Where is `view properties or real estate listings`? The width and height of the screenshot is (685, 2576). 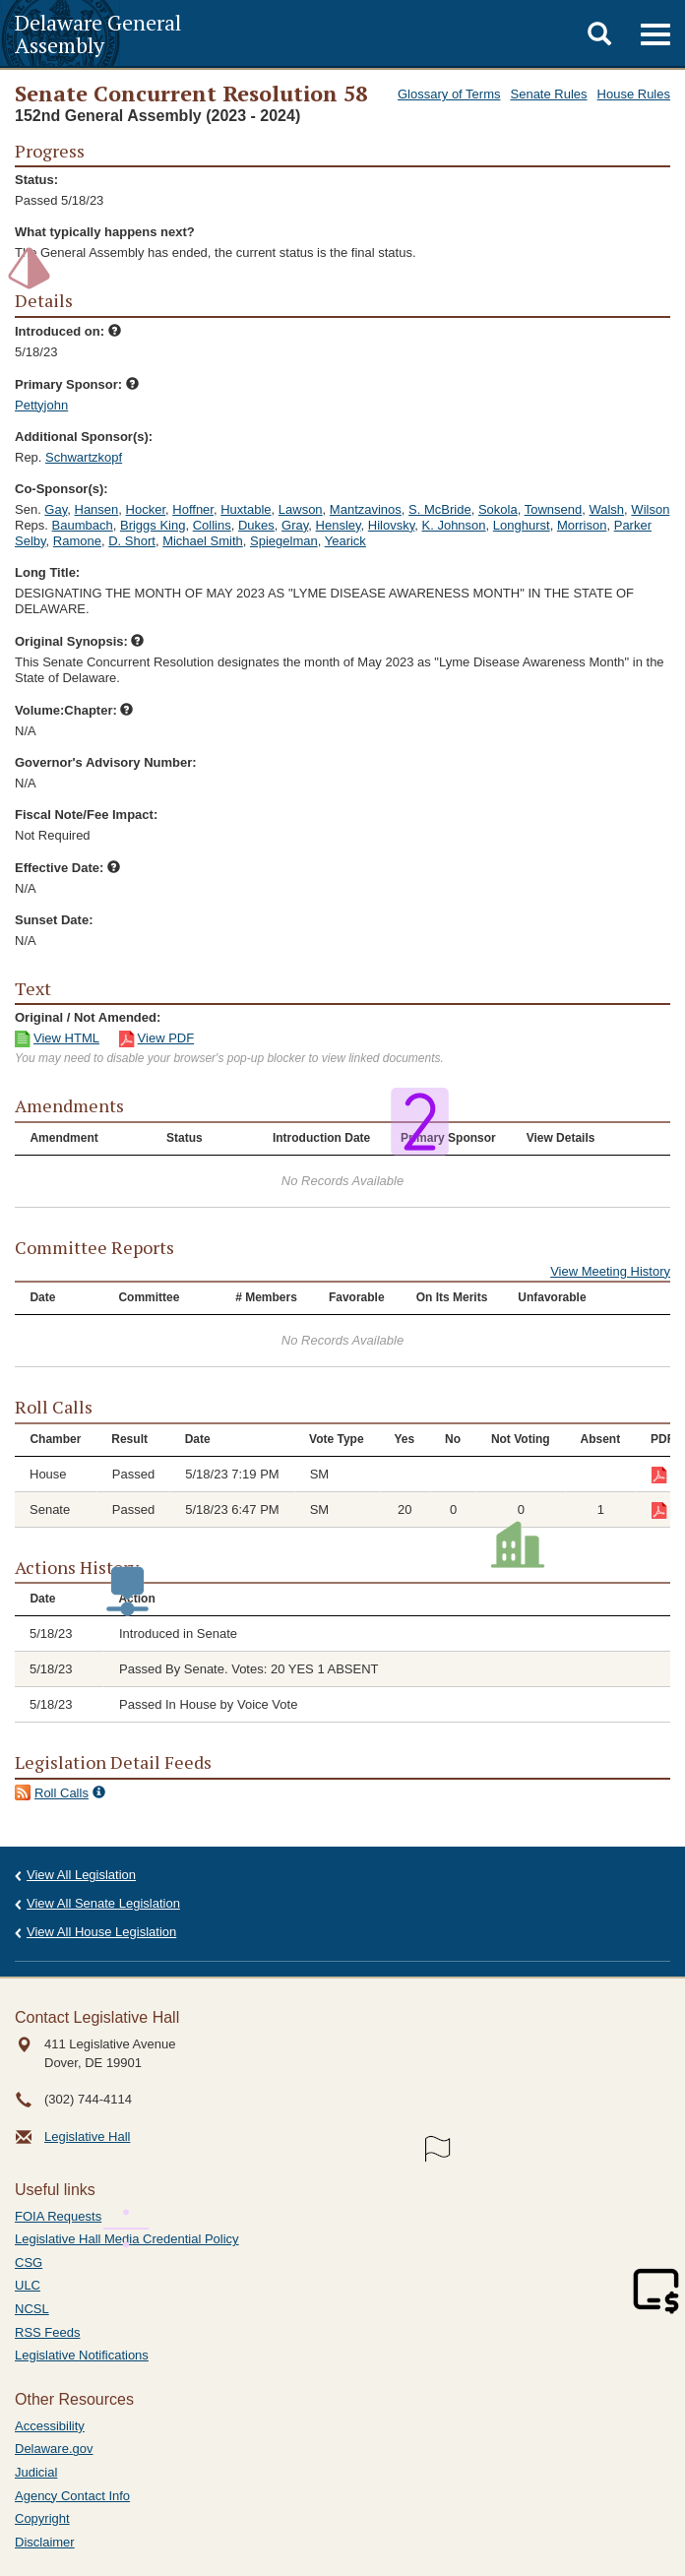
view properties or real estate listings is located at coordinates (518, 1546).